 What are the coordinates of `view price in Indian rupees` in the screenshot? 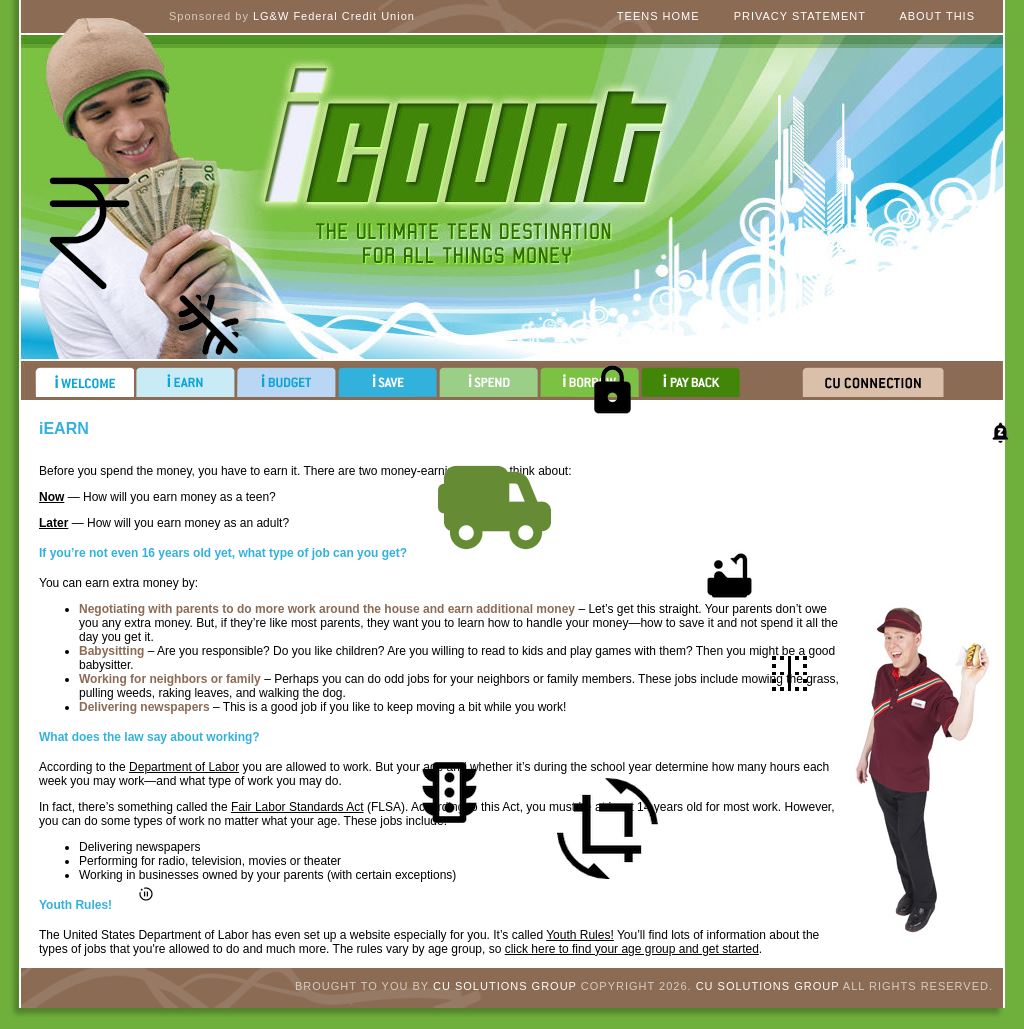 It's located at (85, 231).